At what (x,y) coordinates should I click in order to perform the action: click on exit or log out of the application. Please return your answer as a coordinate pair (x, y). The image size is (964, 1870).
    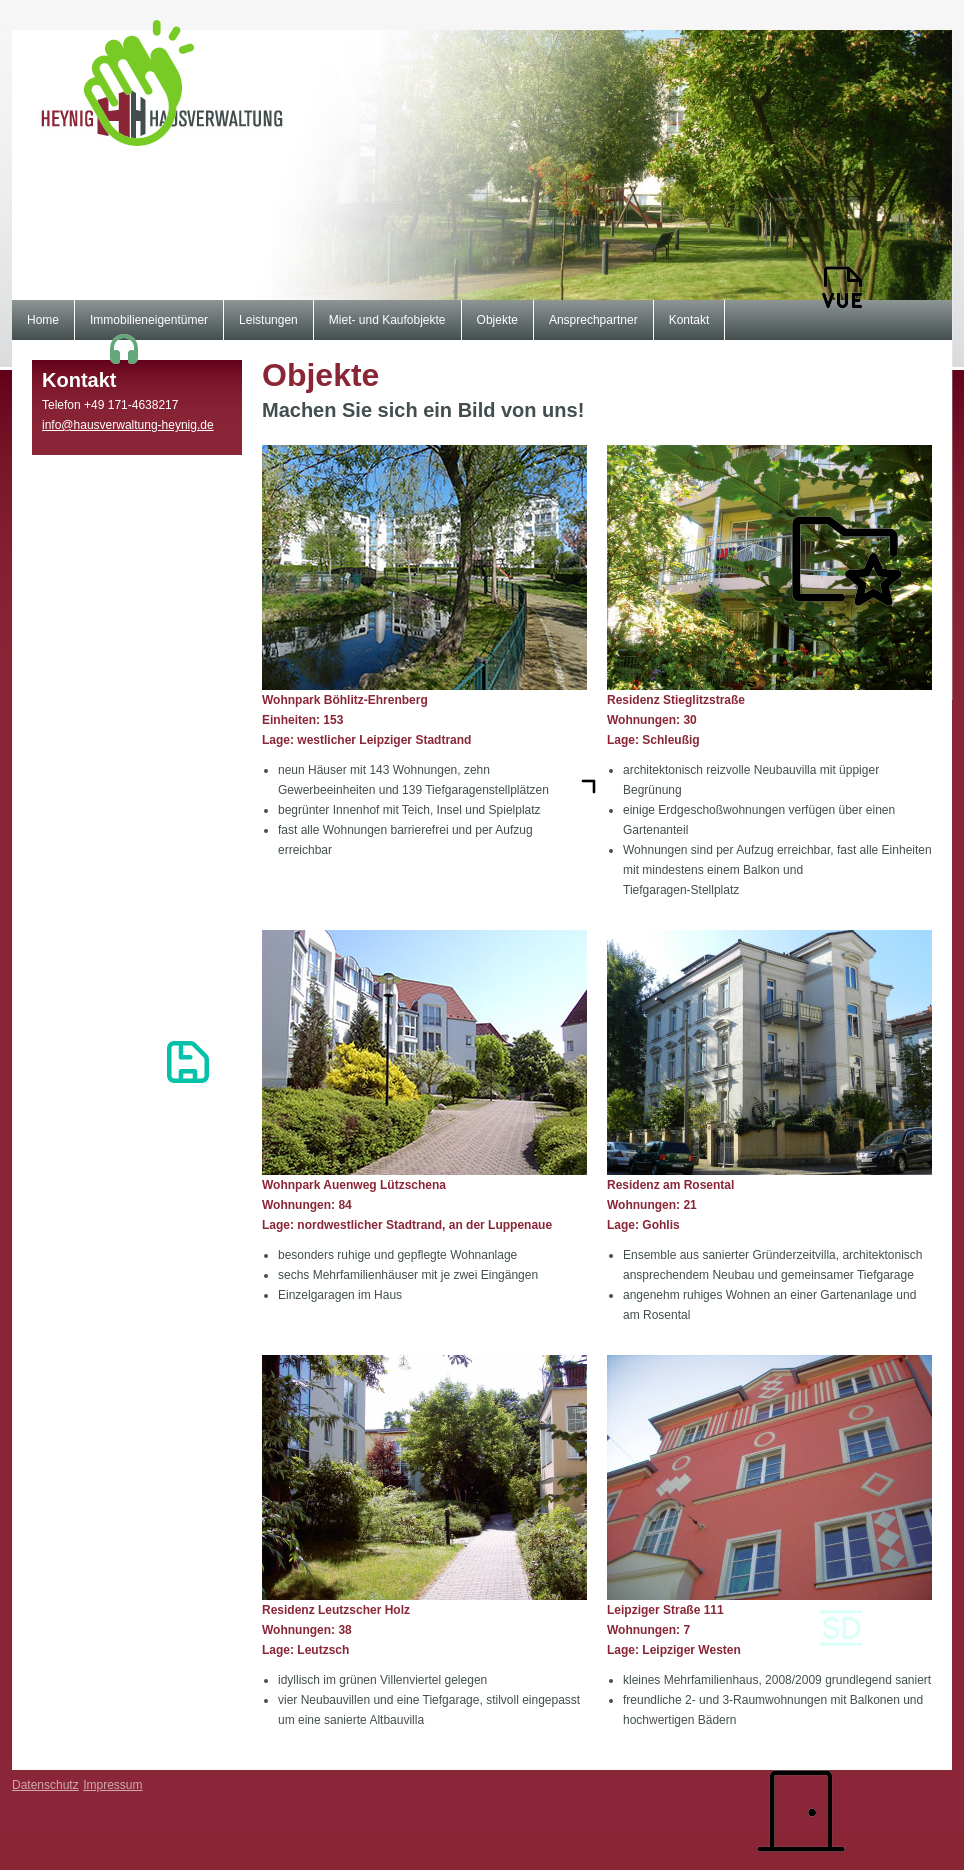
    Looking at the image, I should click on (801, 1811).